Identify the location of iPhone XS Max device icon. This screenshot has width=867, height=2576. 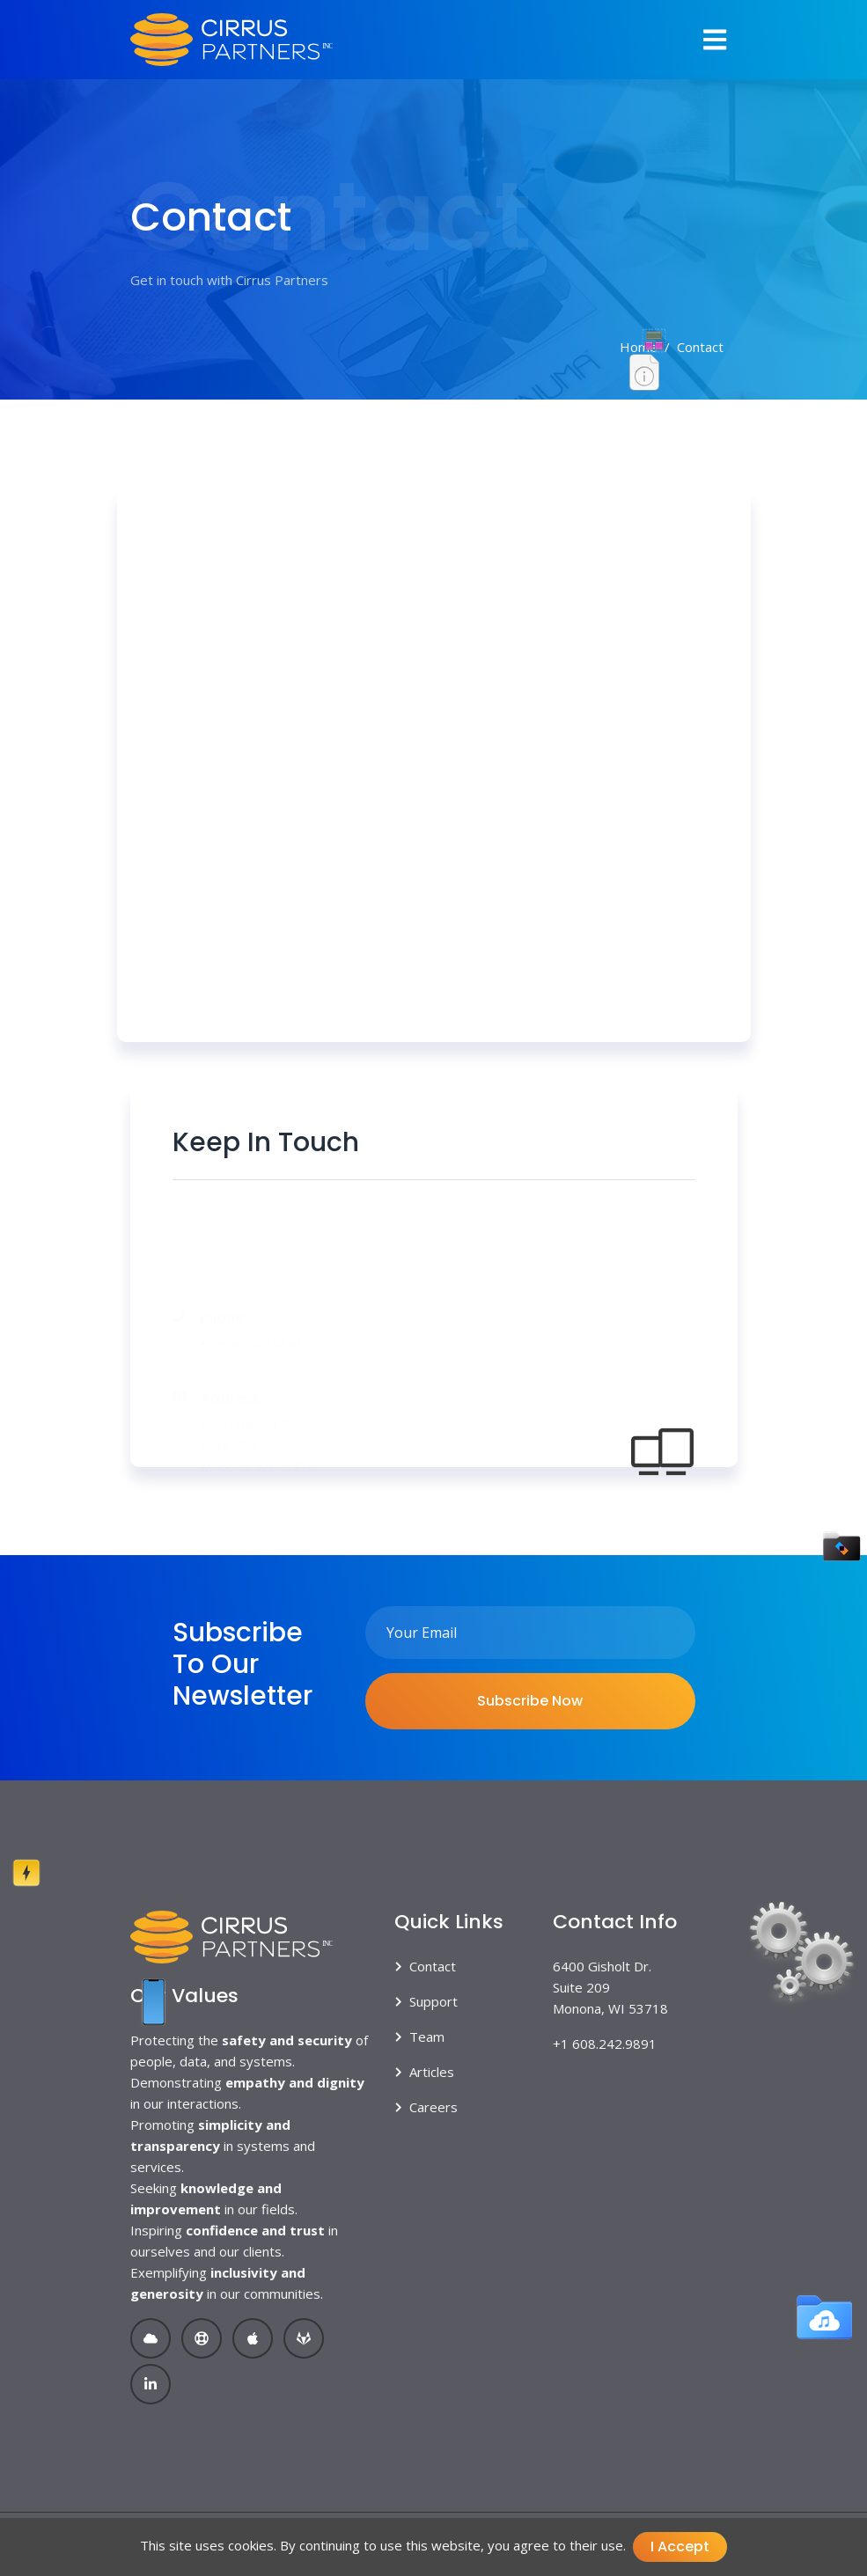
(153, 2002).